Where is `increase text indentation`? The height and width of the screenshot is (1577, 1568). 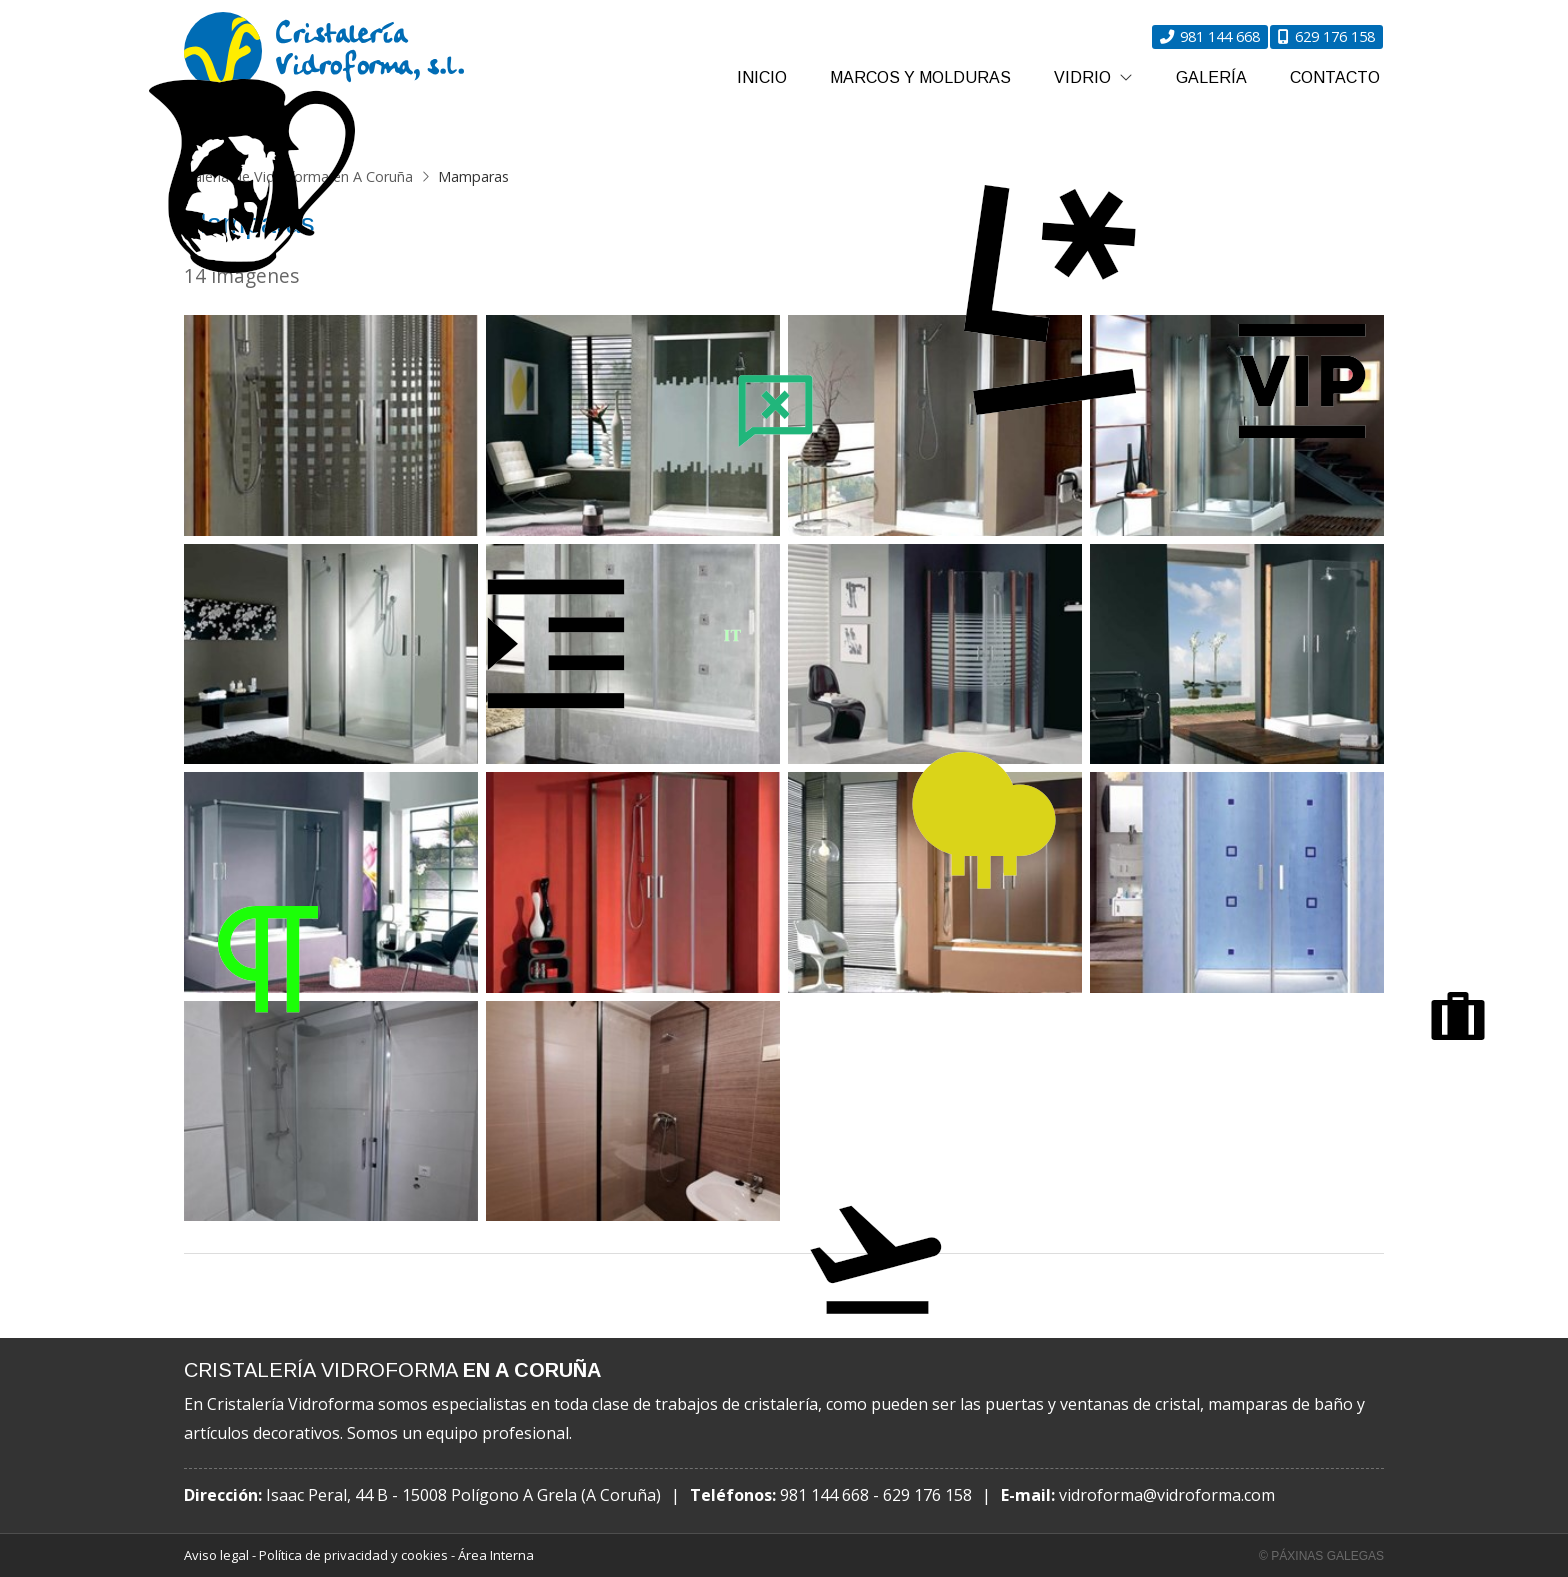 increase text indentation is located at coordinates (556, 640).